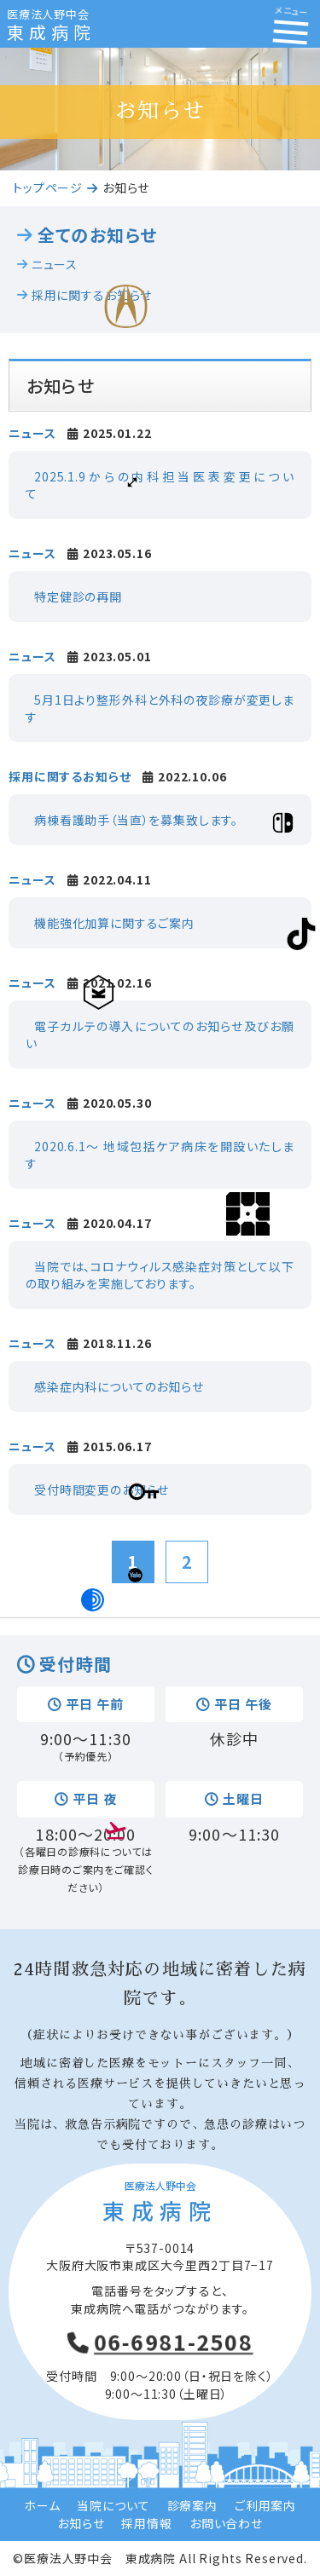 Image resolution: width=320 pixels, height=2576 pixels. I want to click on wpengine brand logo, so click(247, 1213).